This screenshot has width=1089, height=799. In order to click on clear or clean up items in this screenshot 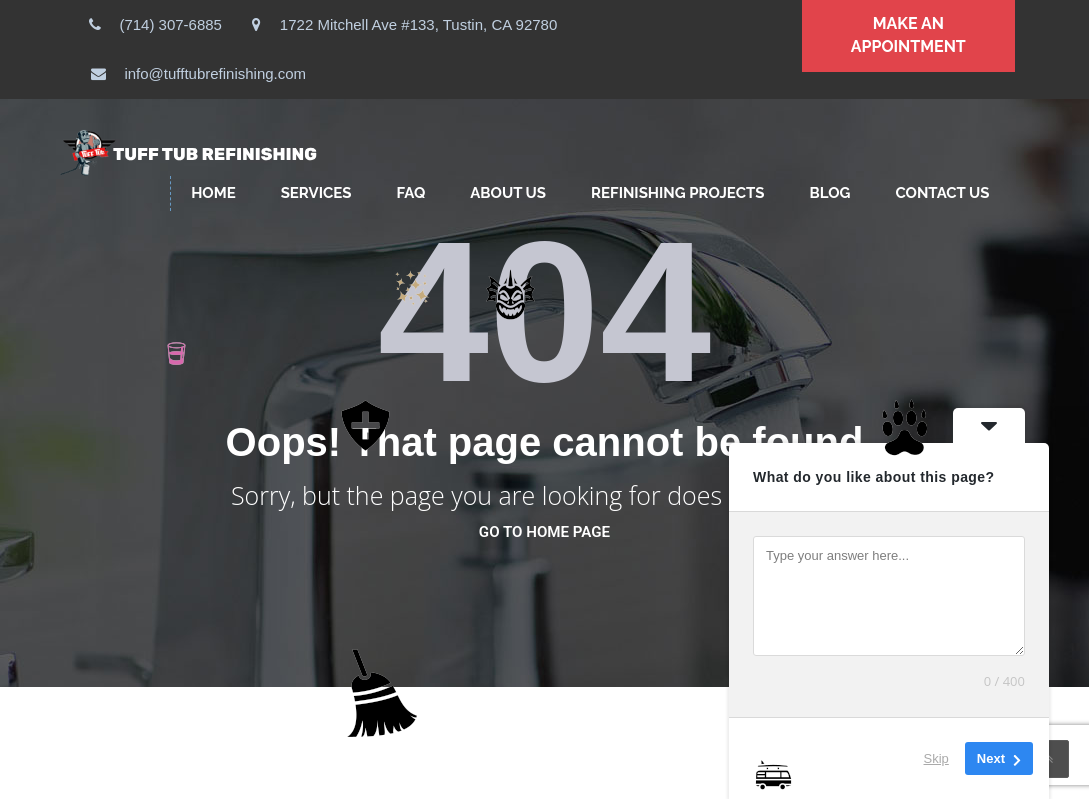, I will do `click(371, 694)`.